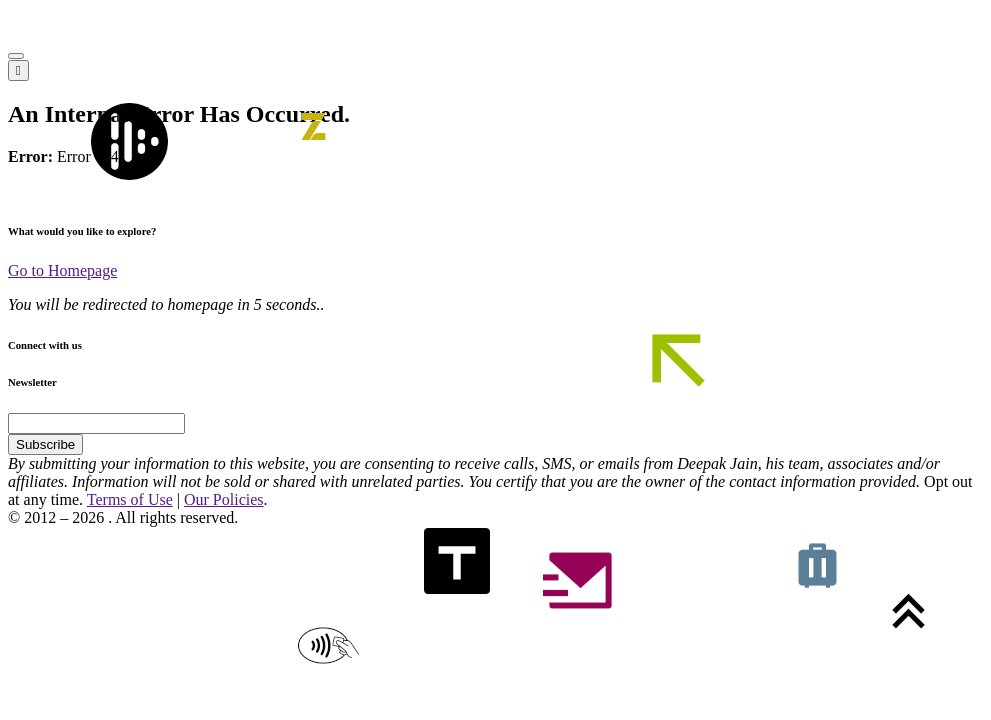 Image resolution: width=991 pixels, height=720 pixels. What do you see at coordinates (908, 612) in the screenshot?
I see `scroll to top of page` at bounding box center [908, 612].